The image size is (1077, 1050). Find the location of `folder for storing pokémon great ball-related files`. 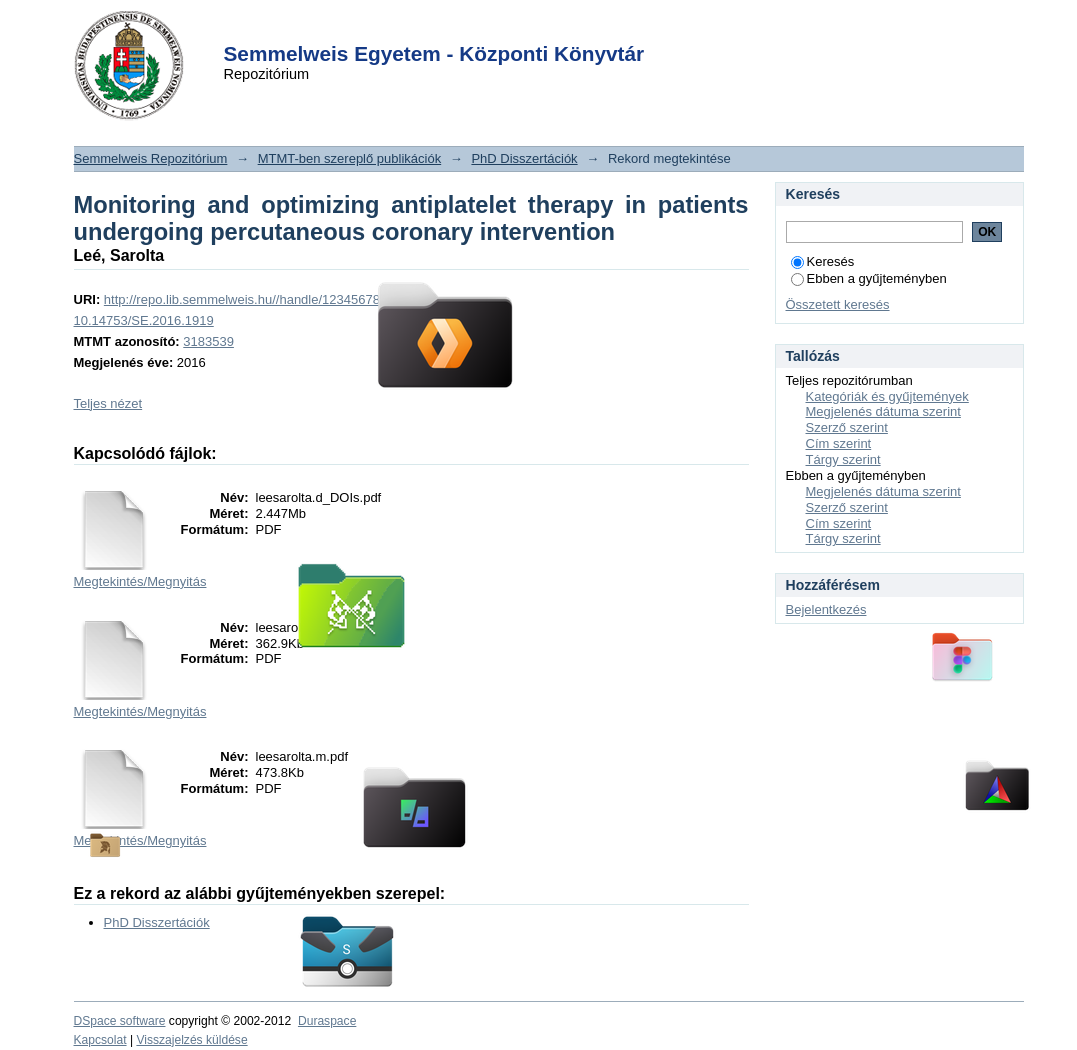

folder for storing pokémon great ball-related files is located at coordinates (347, 954).